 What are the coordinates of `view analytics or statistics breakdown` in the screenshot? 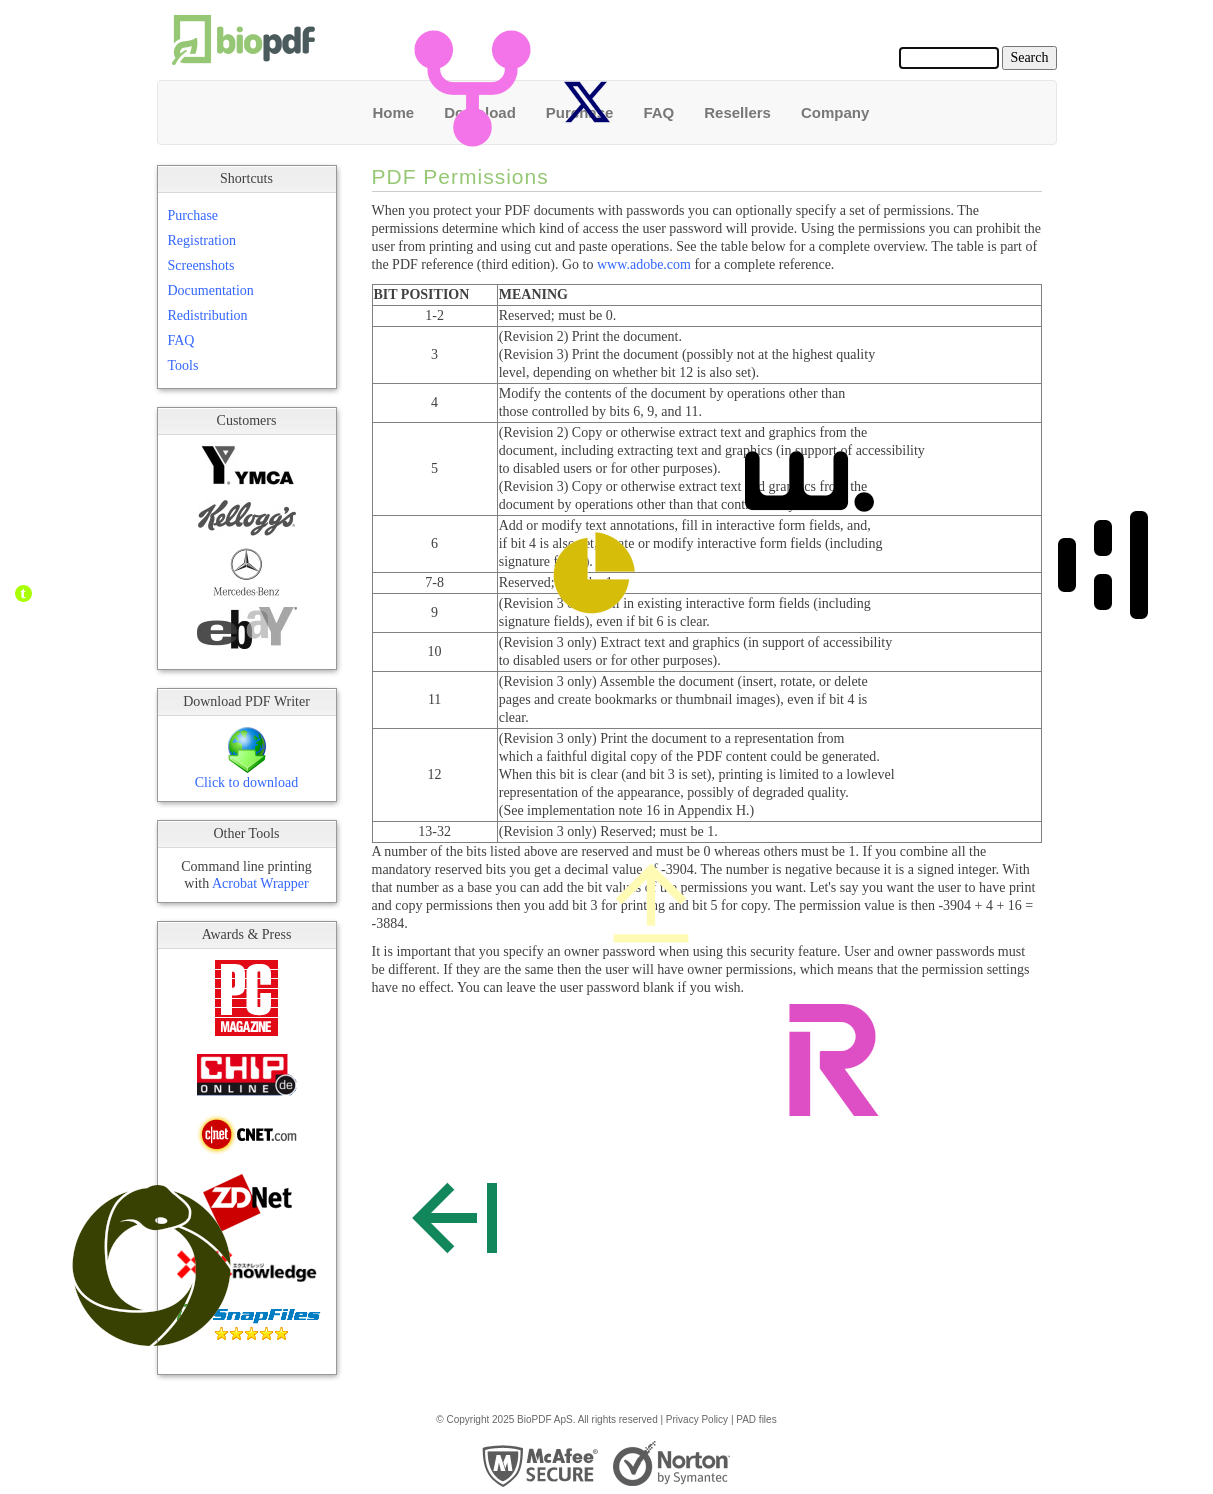 It's located at (591, 575).